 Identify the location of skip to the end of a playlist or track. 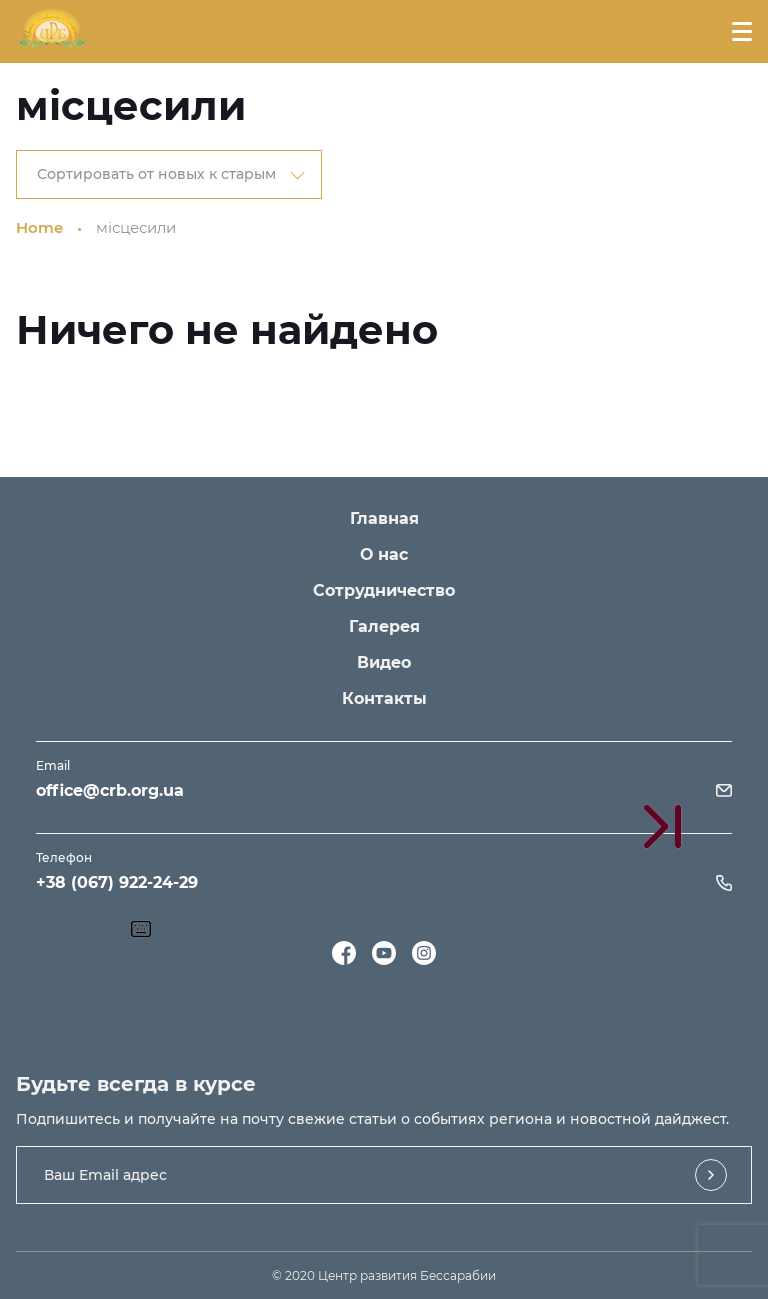
(662, 826).